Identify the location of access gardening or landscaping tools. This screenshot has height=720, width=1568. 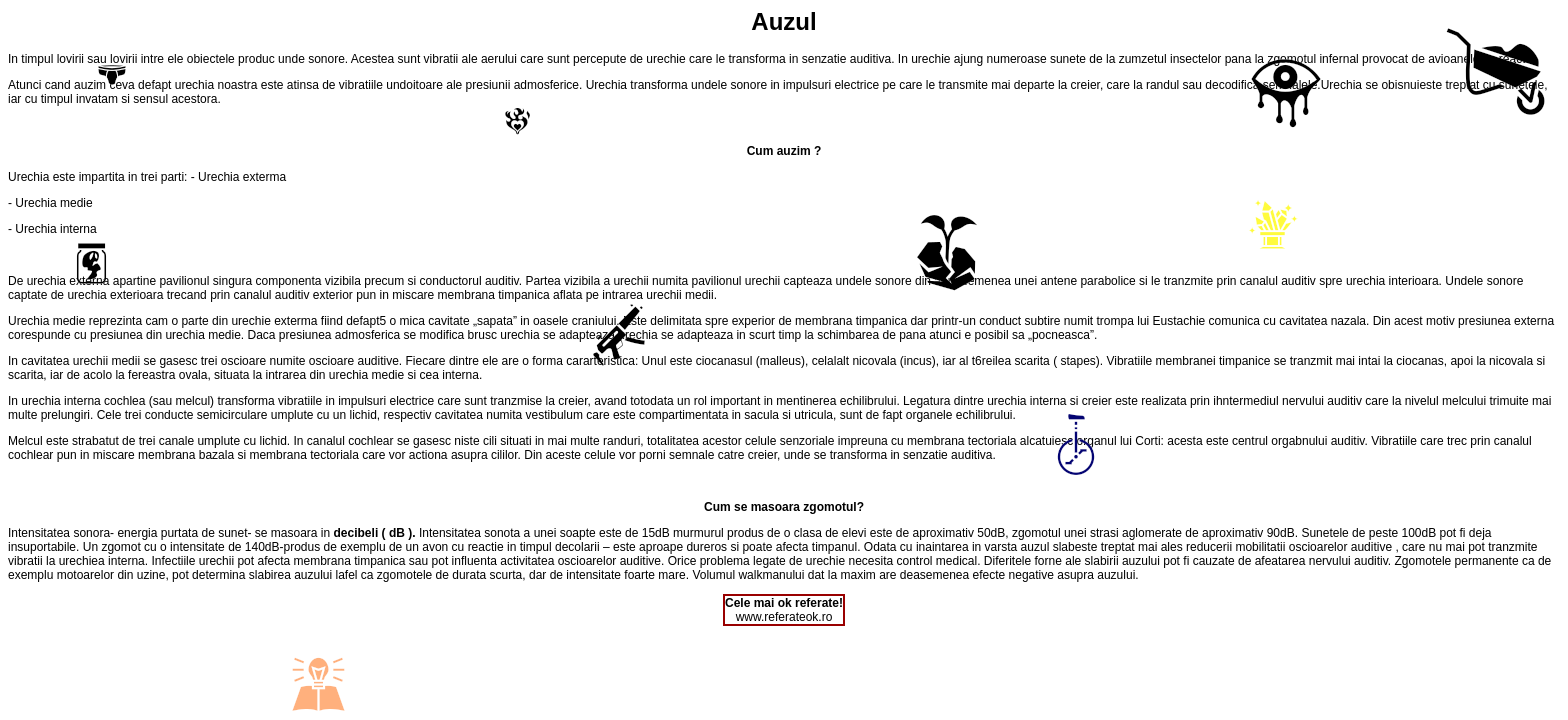
(1494, 72).